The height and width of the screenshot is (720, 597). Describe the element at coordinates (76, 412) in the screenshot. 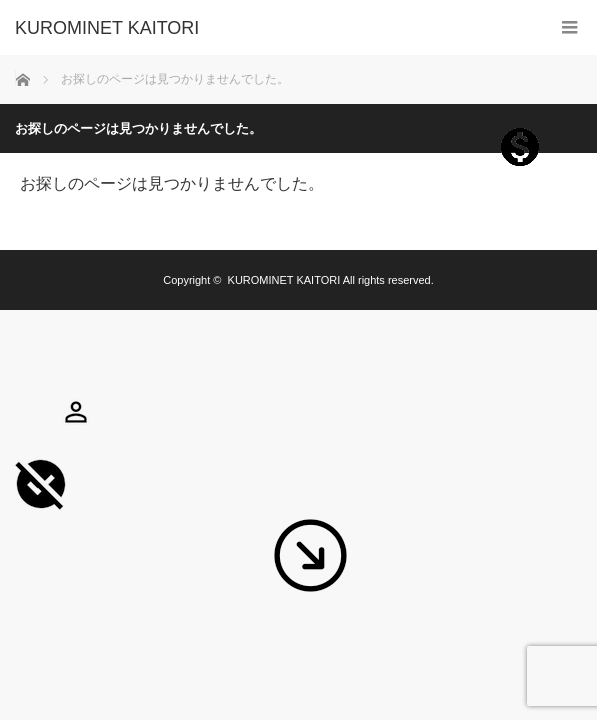

I see `view your profile` at that location.